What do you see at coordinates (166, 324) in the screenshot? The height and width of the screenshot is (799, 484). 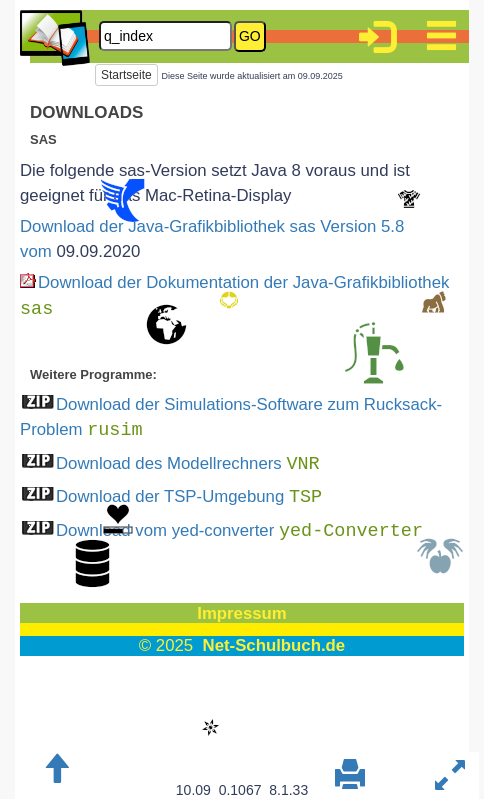 I see `select africa/europe region` at bounding box center [166, 324].